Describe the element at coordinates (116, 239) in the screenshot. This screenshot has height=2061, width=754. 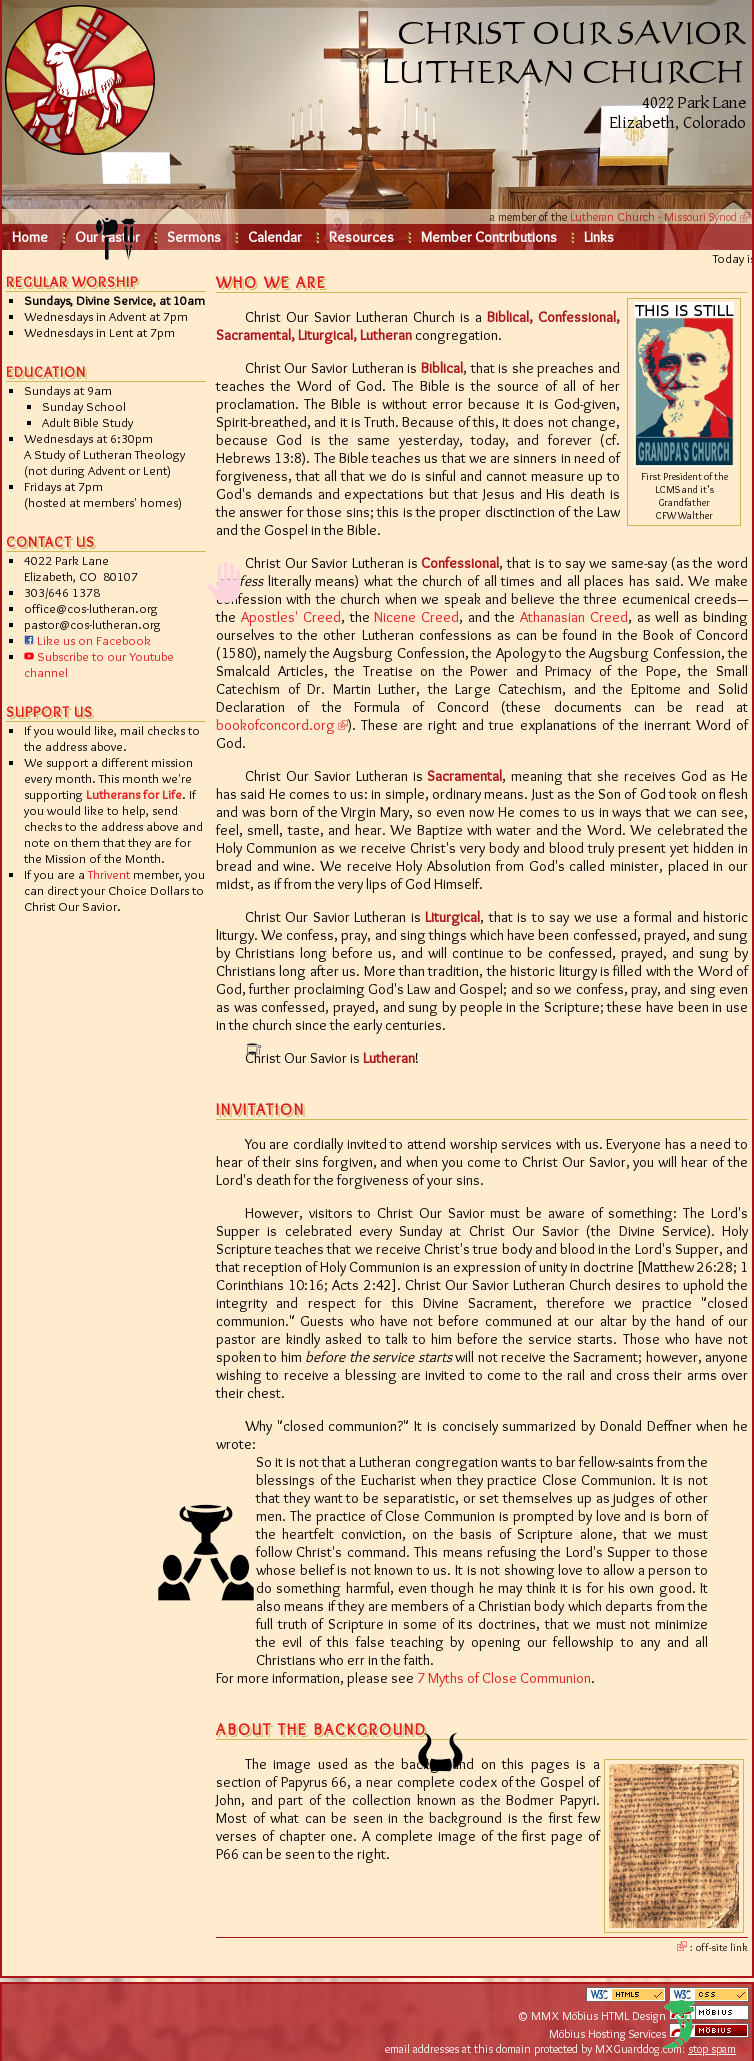
I see `craft or equip stake and hammer weapons` at that location.